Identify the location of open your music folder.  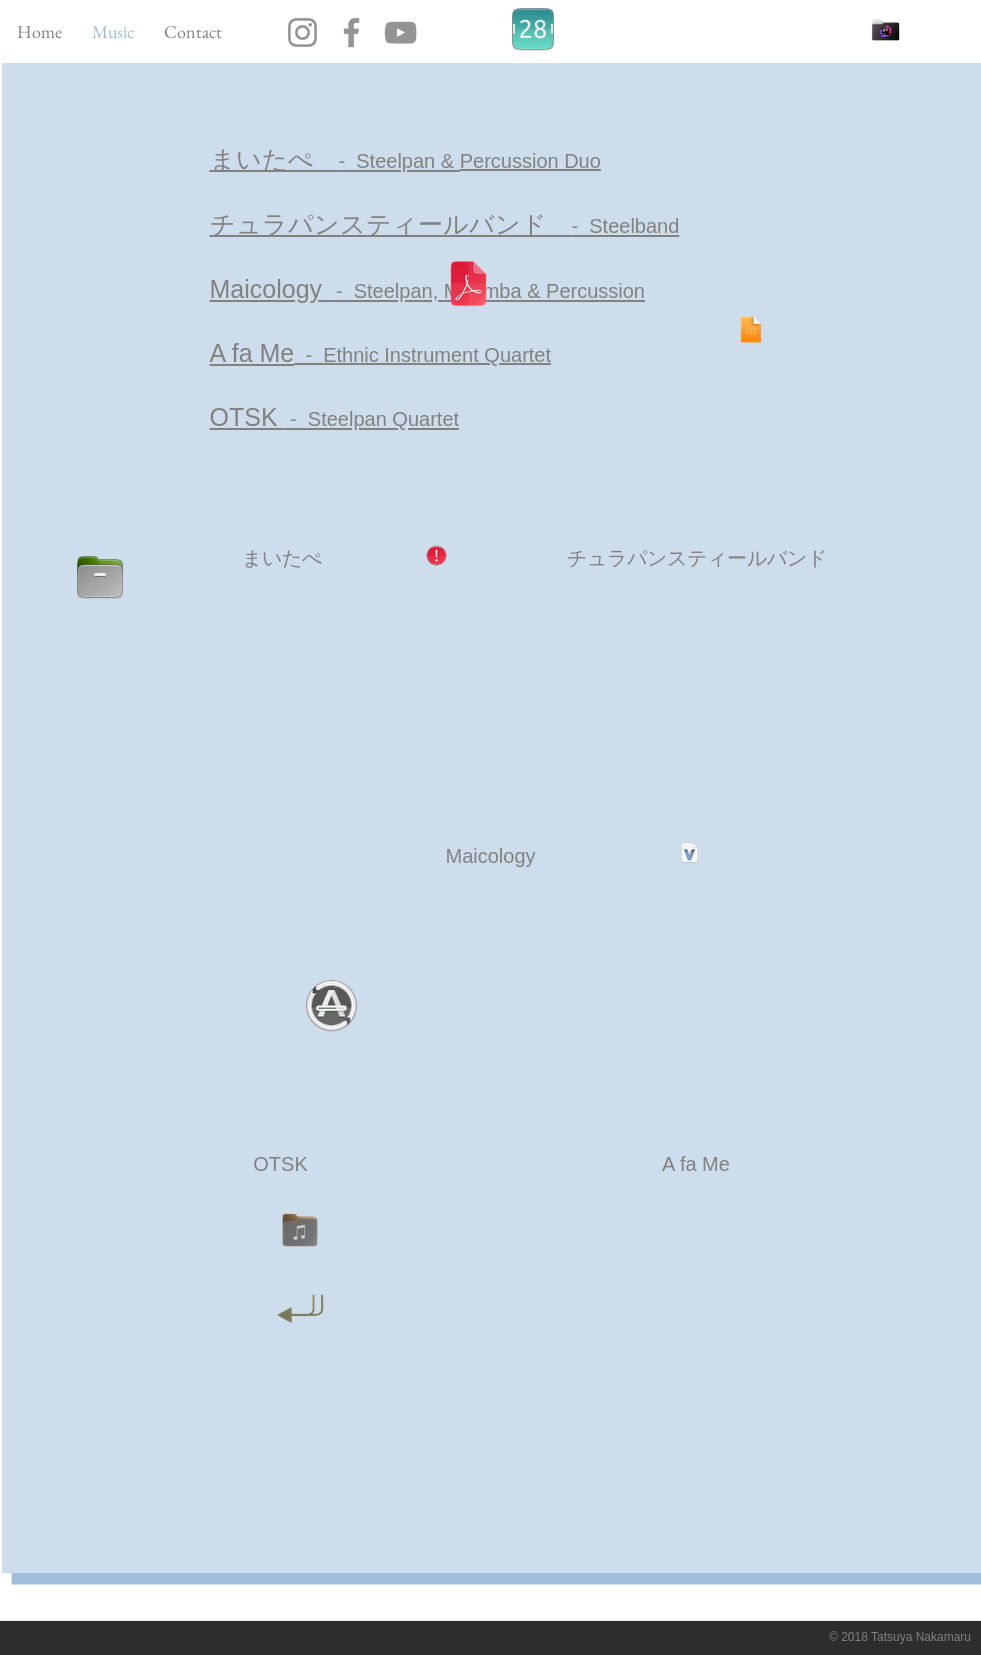
(300, 1230).